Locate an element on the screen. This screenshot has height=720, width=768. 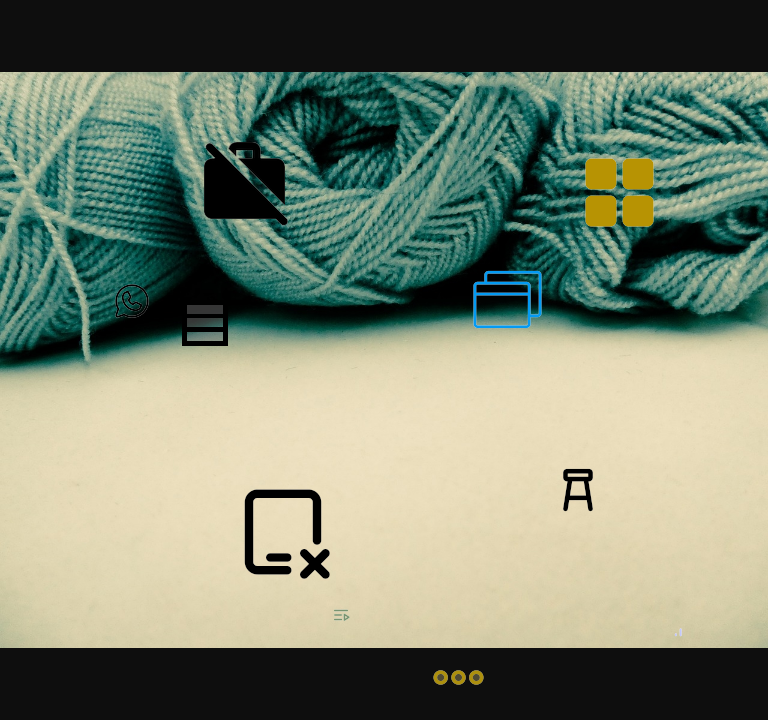
open more options menu is located at coordinates (458, 677).